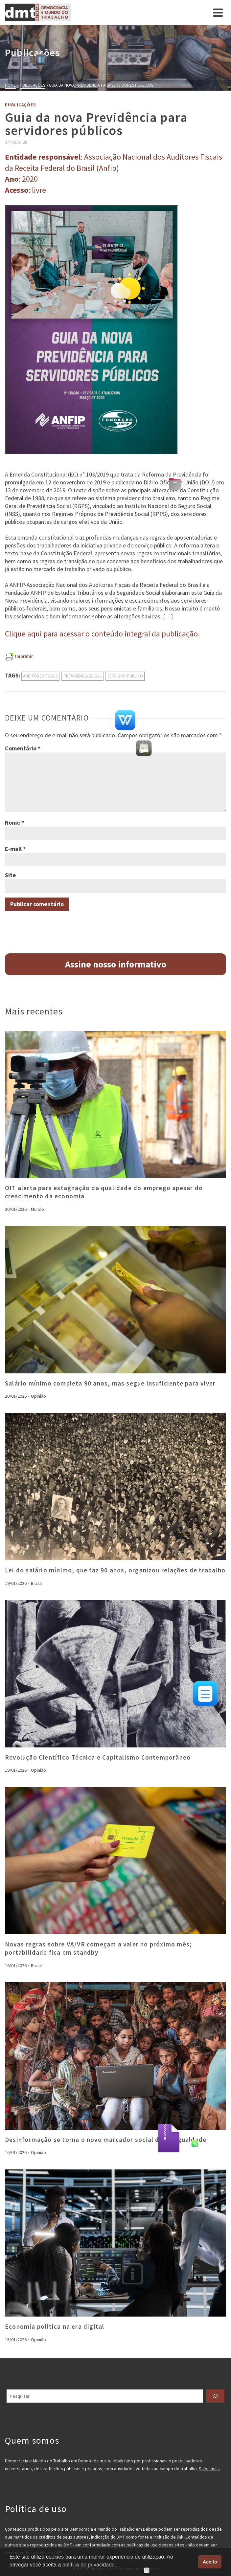 The image size is (231, 2576). I want to click on open wps office application, so click(125, 720).